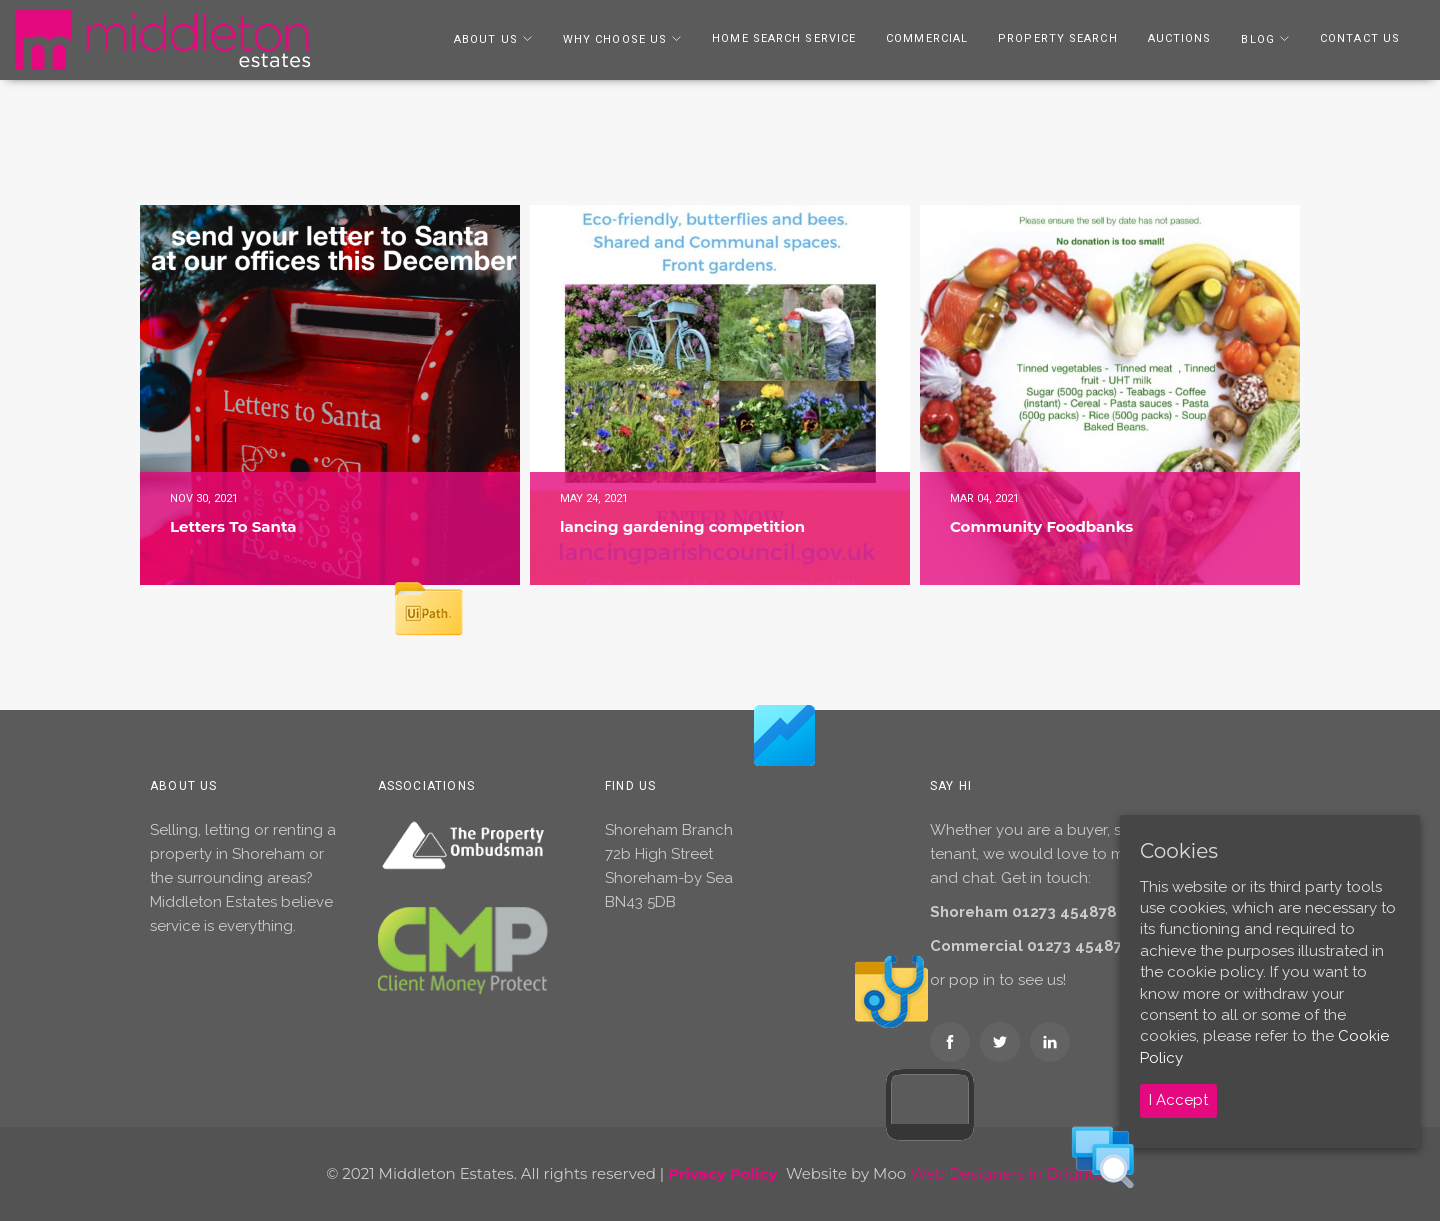  What do you see at coordinates (428, 610) in the screenshot?
I see `open folder containing UiPath automation projects` at bounding box center [428, 610].